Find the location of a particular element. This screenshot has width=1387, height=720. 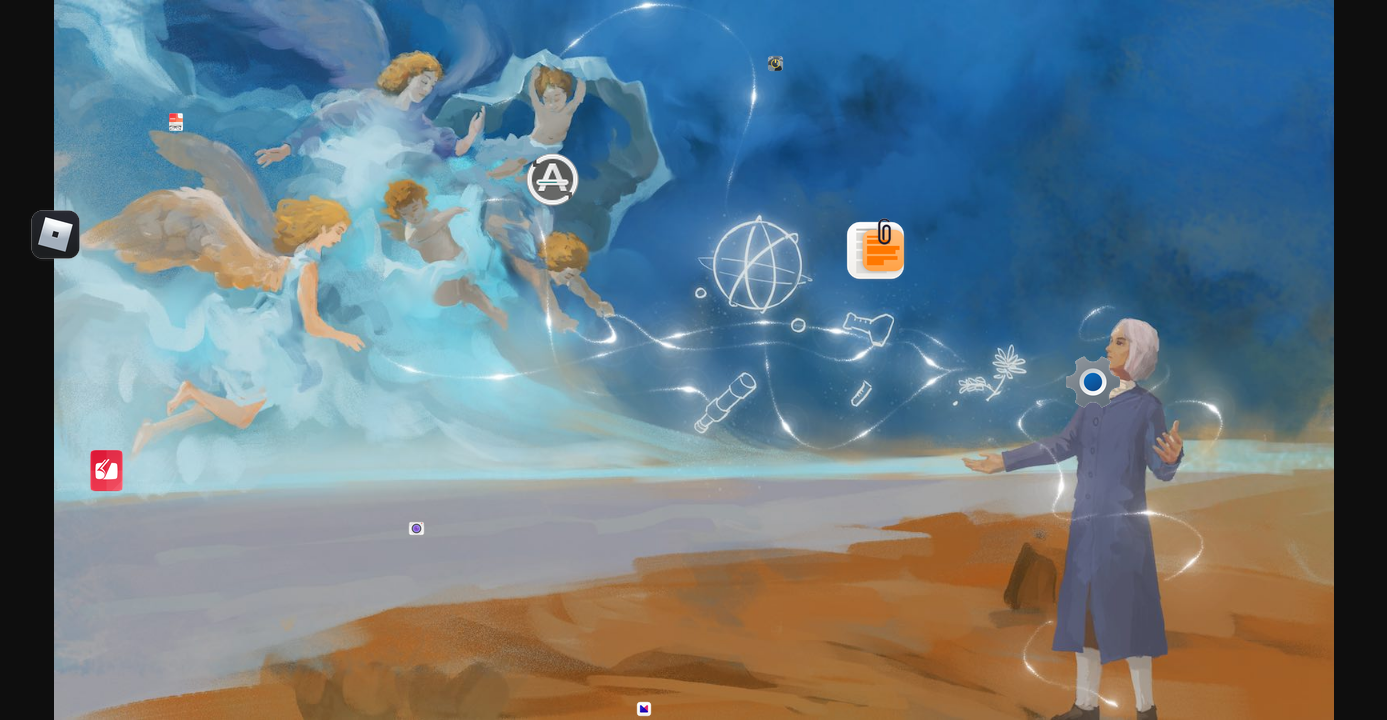

open Moon FM podcast app is located at coordinates (644, 709).